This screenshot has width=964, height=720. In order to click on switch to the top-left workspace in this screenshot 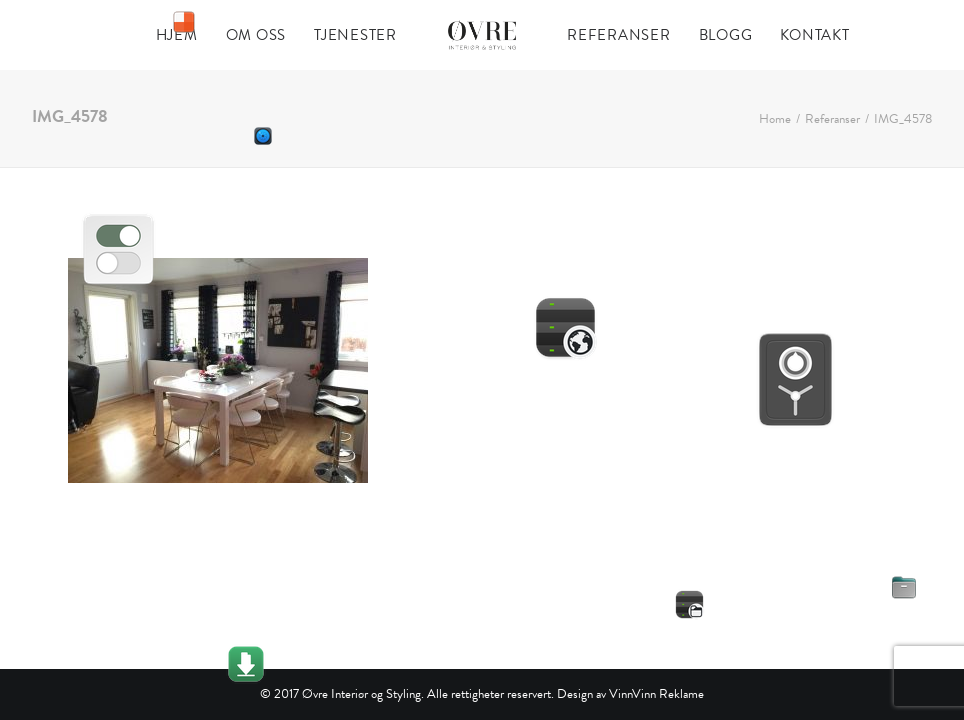, I will do `click(184, 22)`.